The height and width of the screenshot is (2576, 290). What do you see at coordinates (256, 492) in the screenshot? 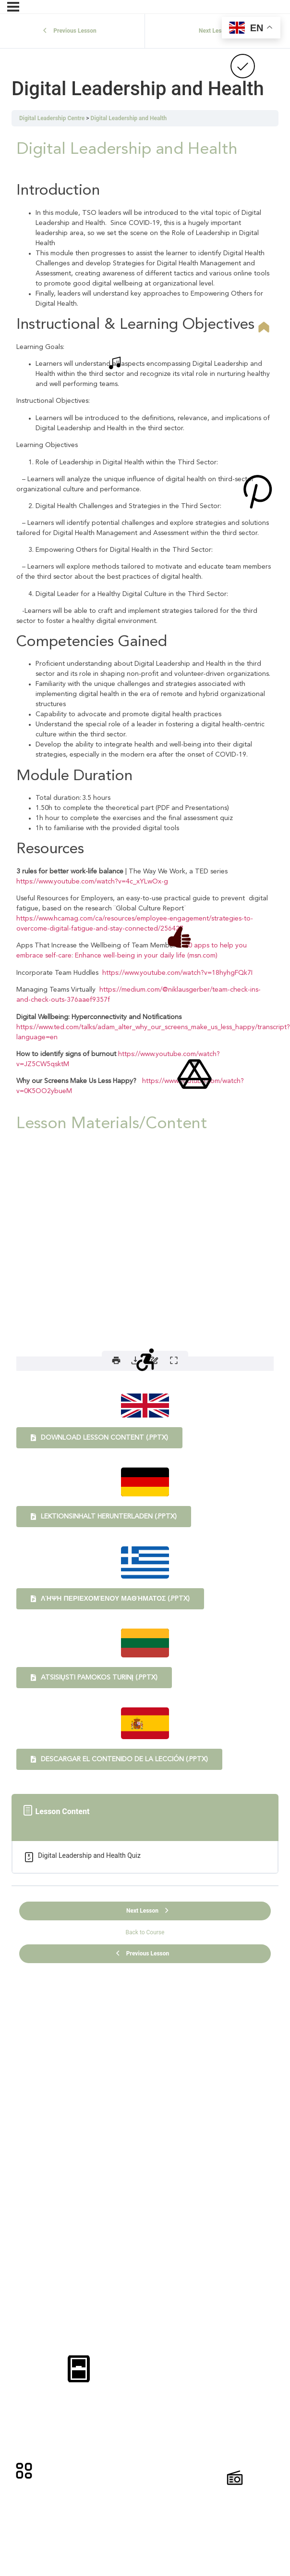
I see `open Pinterest app` at bounding box center [256, 492].